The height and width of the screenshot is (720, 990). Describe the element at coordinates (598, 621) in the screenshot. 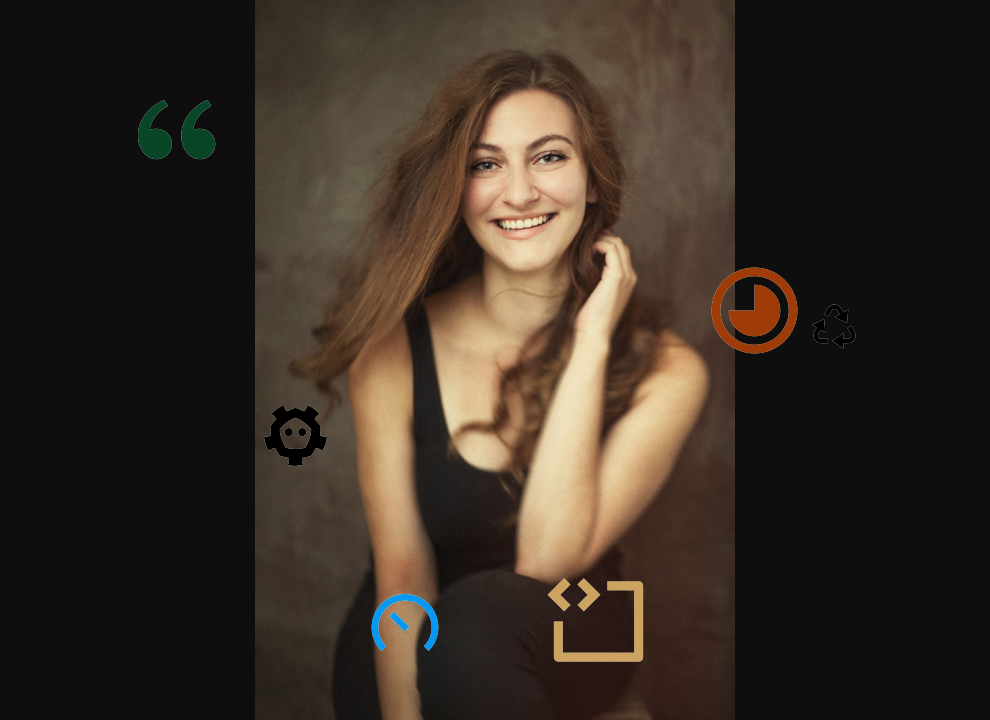

I see `insert a code block into the editor` at that location.